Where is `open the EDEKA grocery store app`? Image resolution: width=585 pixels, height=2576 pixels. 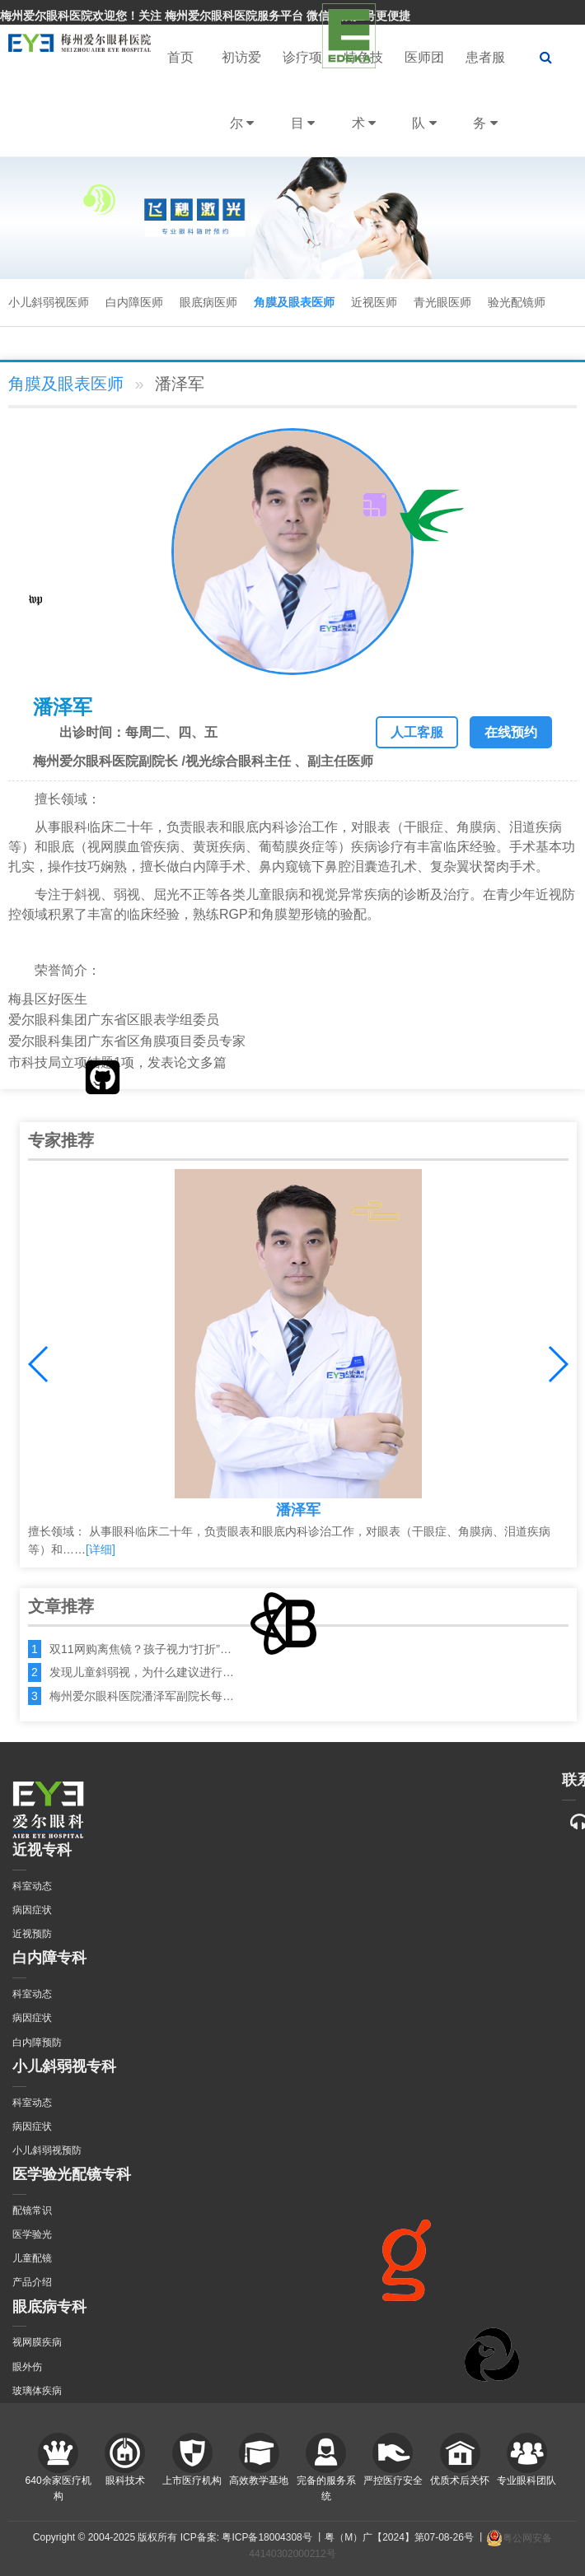
open the EDEKA grocery store app is located at coordinates (349, 35).